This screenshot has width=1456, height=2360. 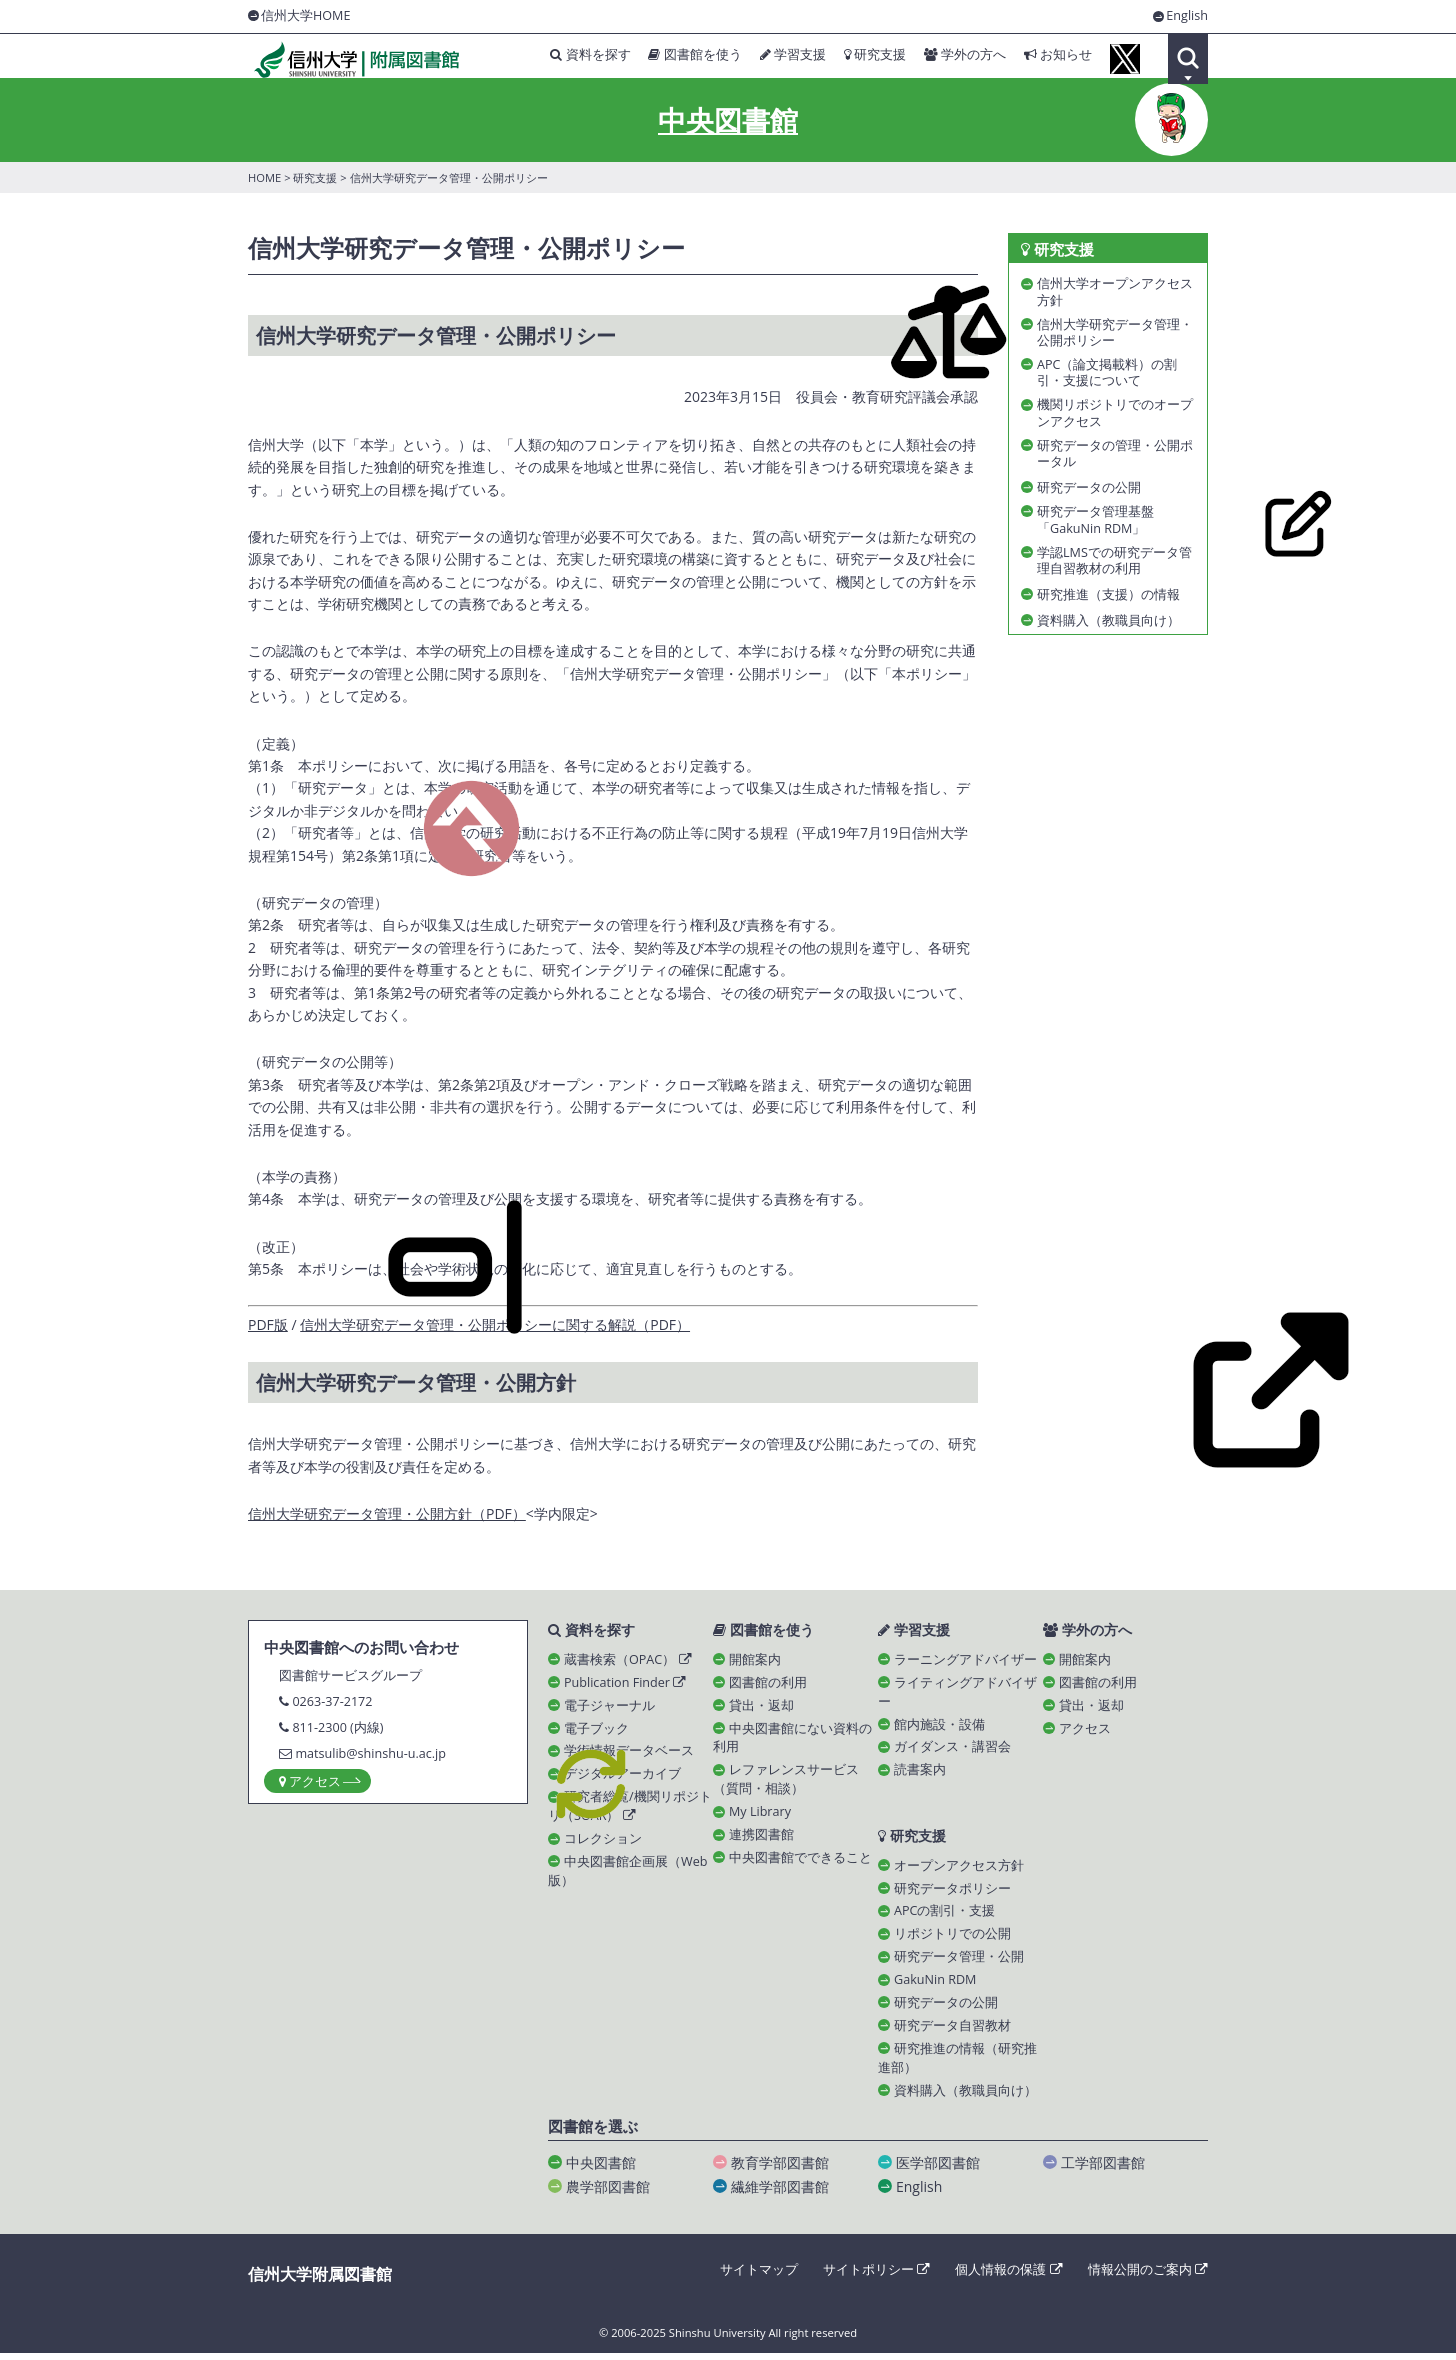 What do you see at coordinates (471, 828) in the screenshot?
I see `open Rock RMS church management app` at bounding box center [471, 828].